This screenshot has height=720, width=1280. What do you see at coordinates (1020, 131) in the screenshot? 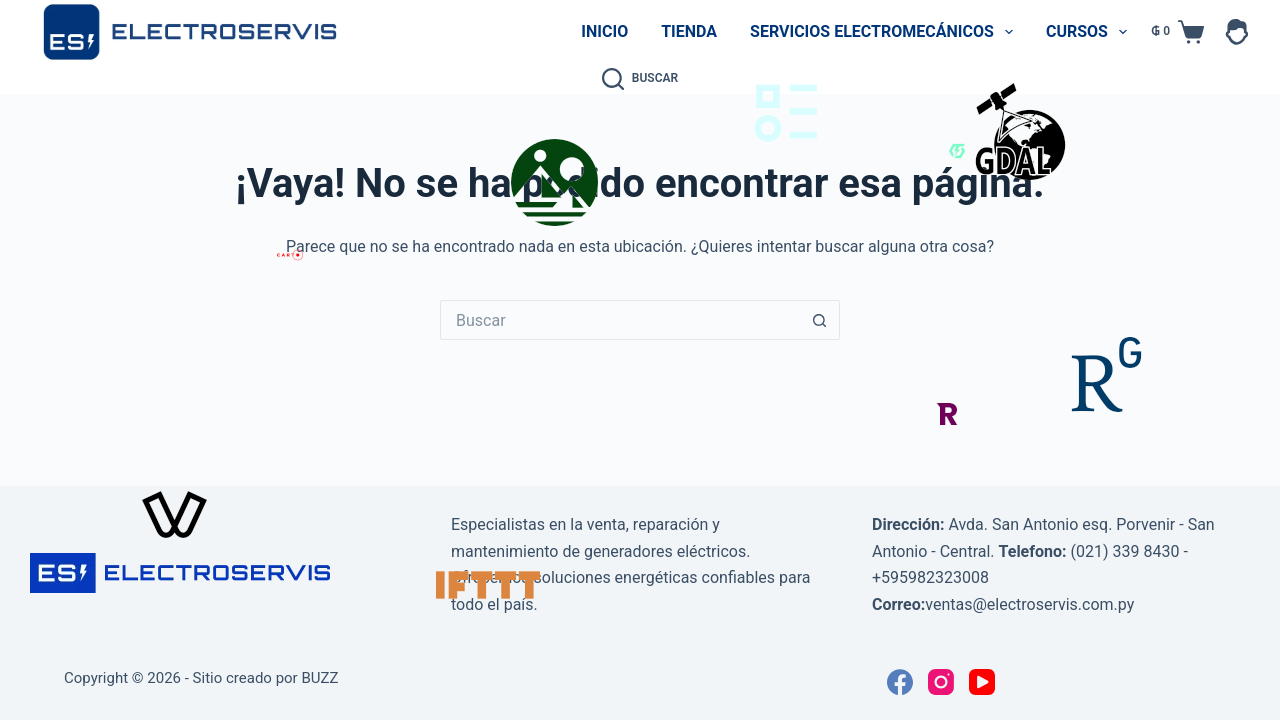
I see `GDAL geospatial library logo` at bounding box center [1020, 131].